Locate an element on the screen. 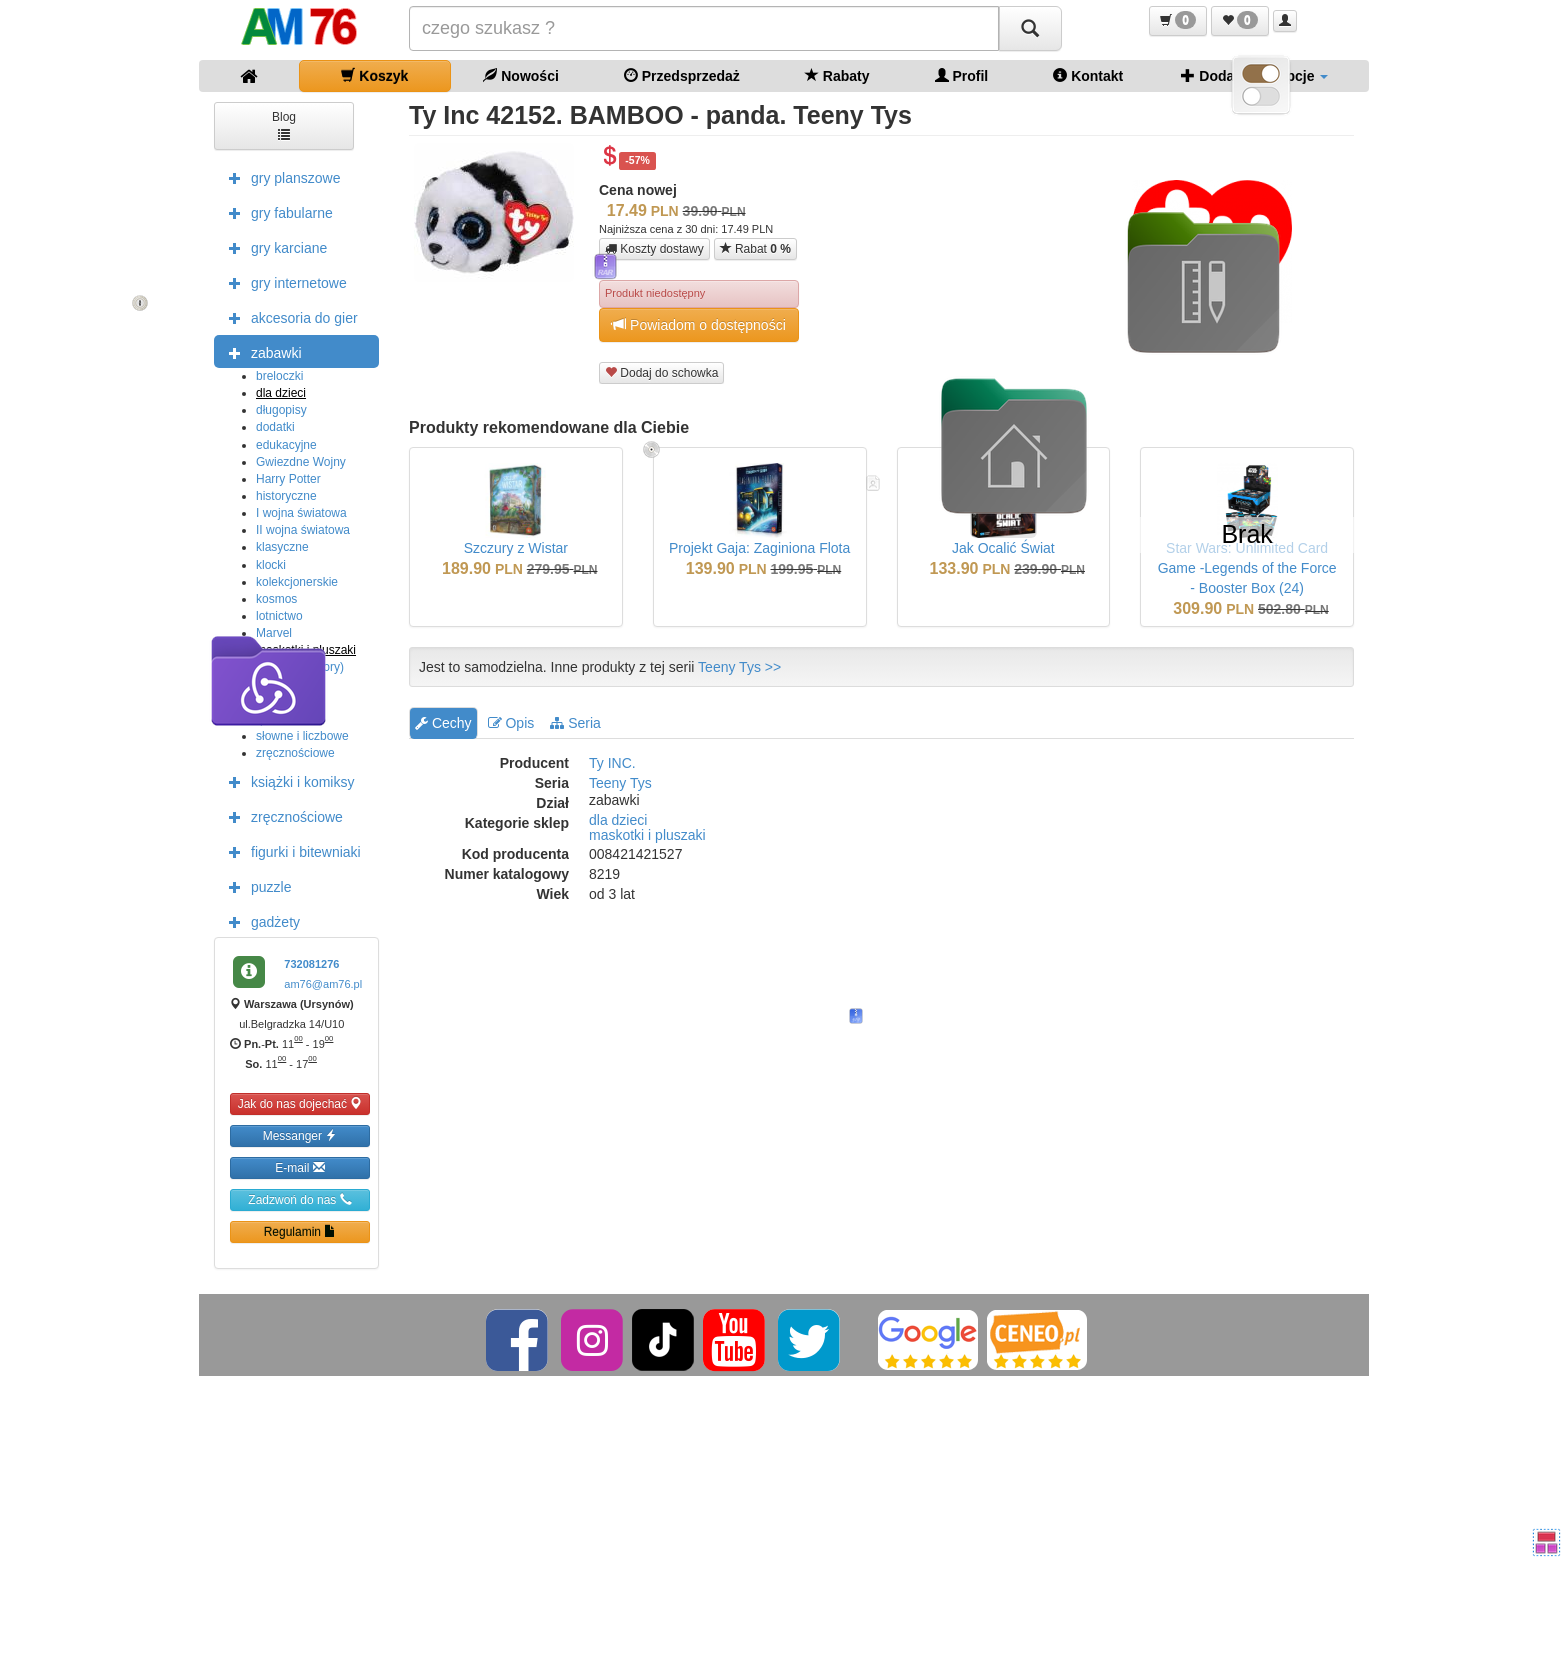 The width and height of the screenshot is (1568, 1676). open passwords and keys manager is located at coordinates (140, 303).